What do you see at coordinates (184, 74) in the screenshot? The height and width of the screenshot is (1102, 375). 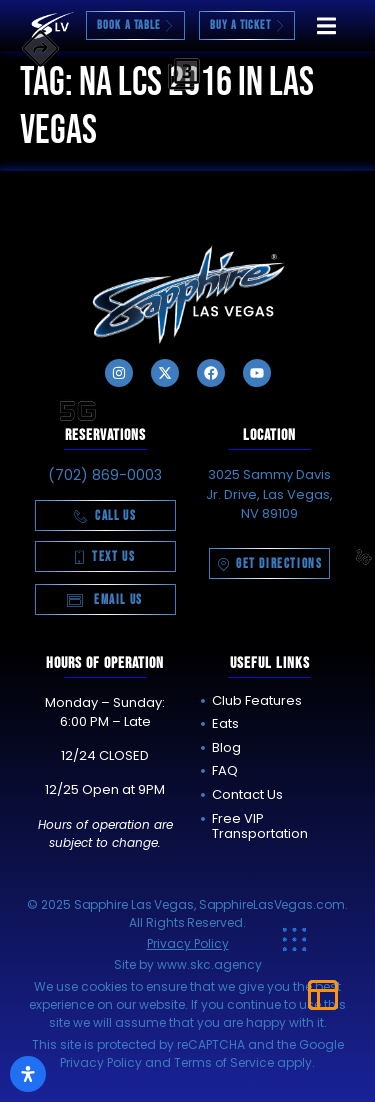 I see `select filter option 3` at bounding box center [184, 74].